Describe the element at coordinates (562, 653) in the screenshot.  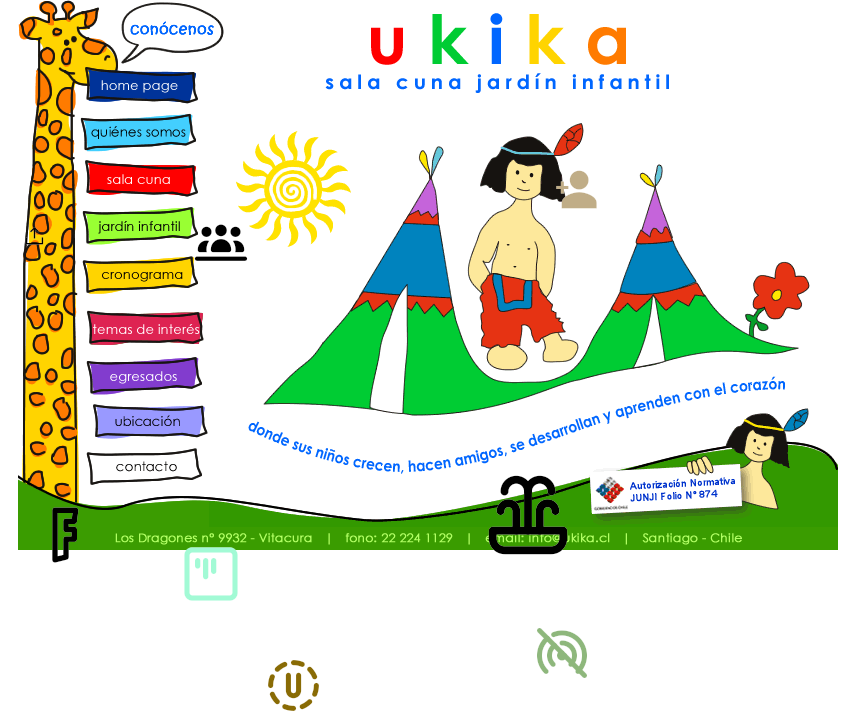
I see `disable broadcasting or streaming` at that location.